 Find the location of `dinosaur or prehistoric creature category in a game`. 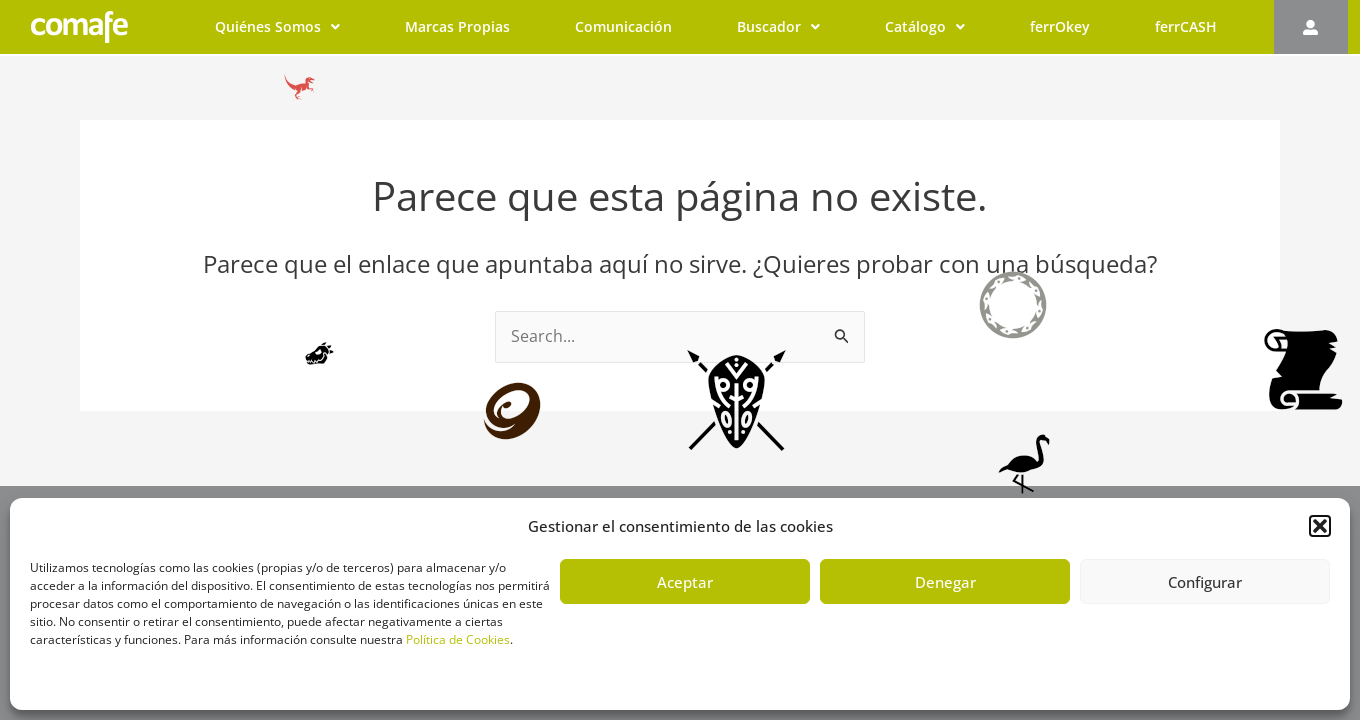

dinosaur or prehistoric creature category in a game is located at coordinates (299, 86).